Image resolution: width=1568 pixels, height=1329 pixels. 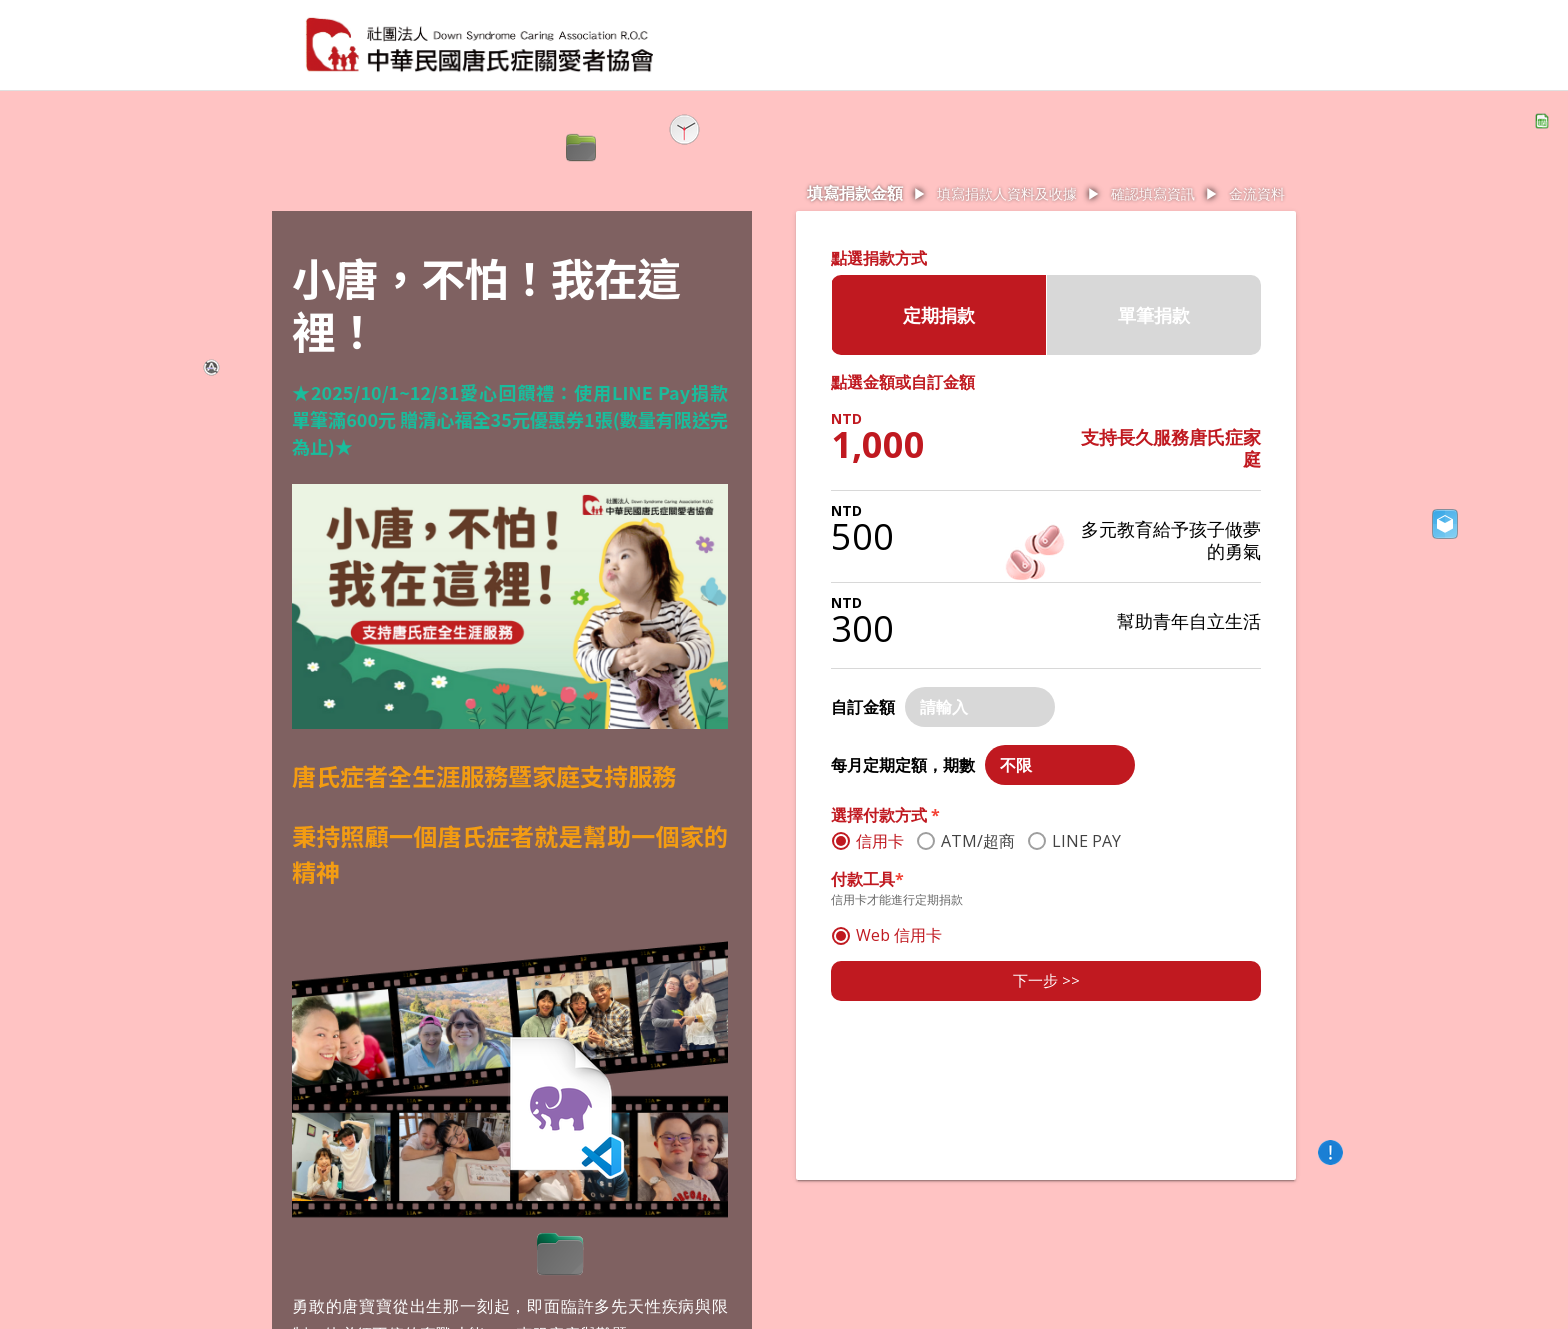 I want to click on mark email as important, so click(x=1330, y=1152).